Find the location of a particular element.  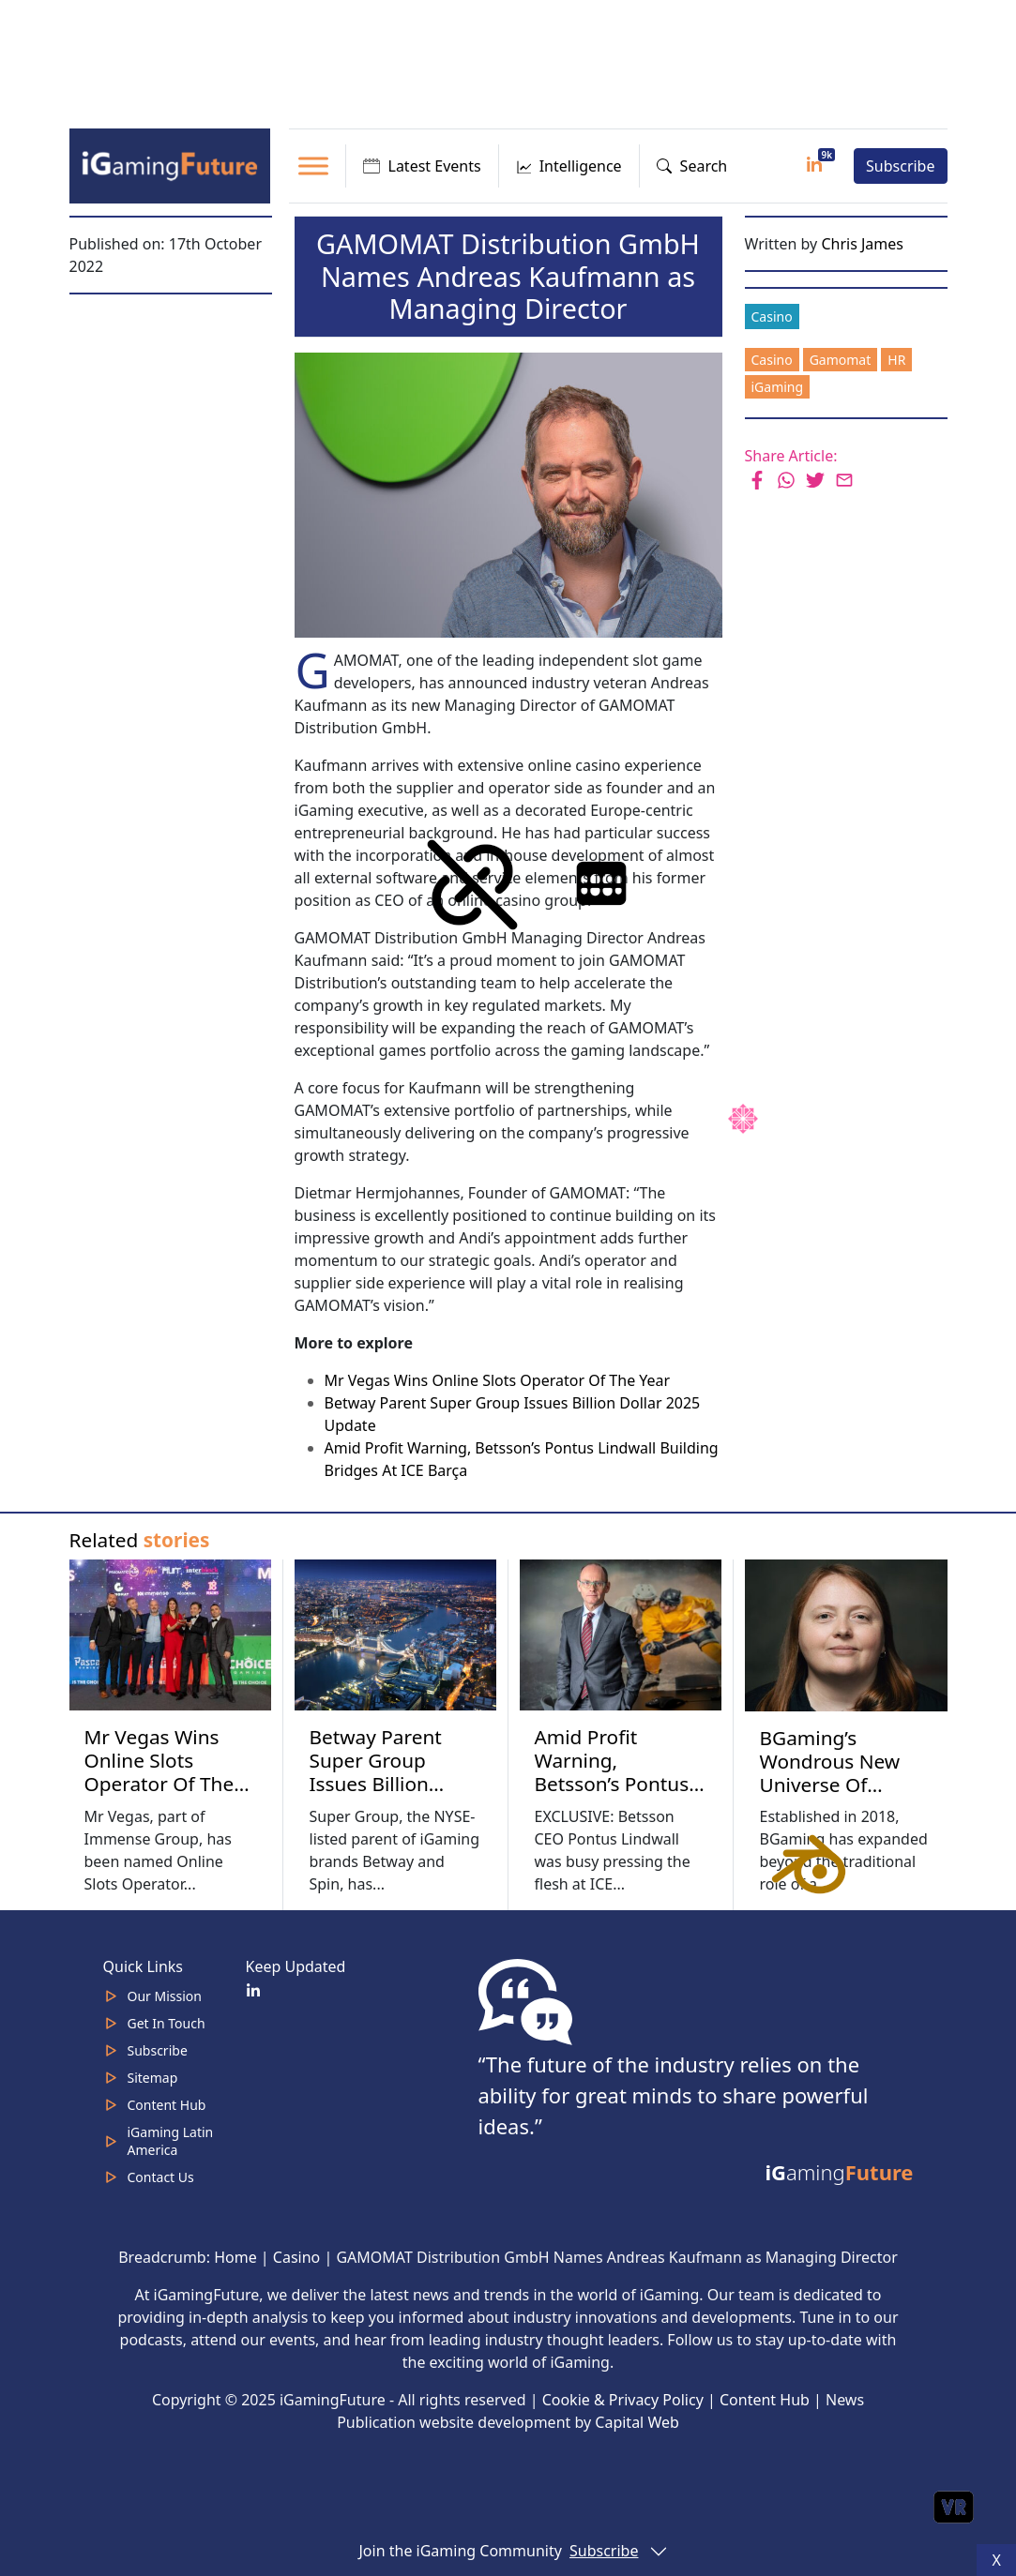

open blender 3d modeling software is located at coordinates (809, 1864).